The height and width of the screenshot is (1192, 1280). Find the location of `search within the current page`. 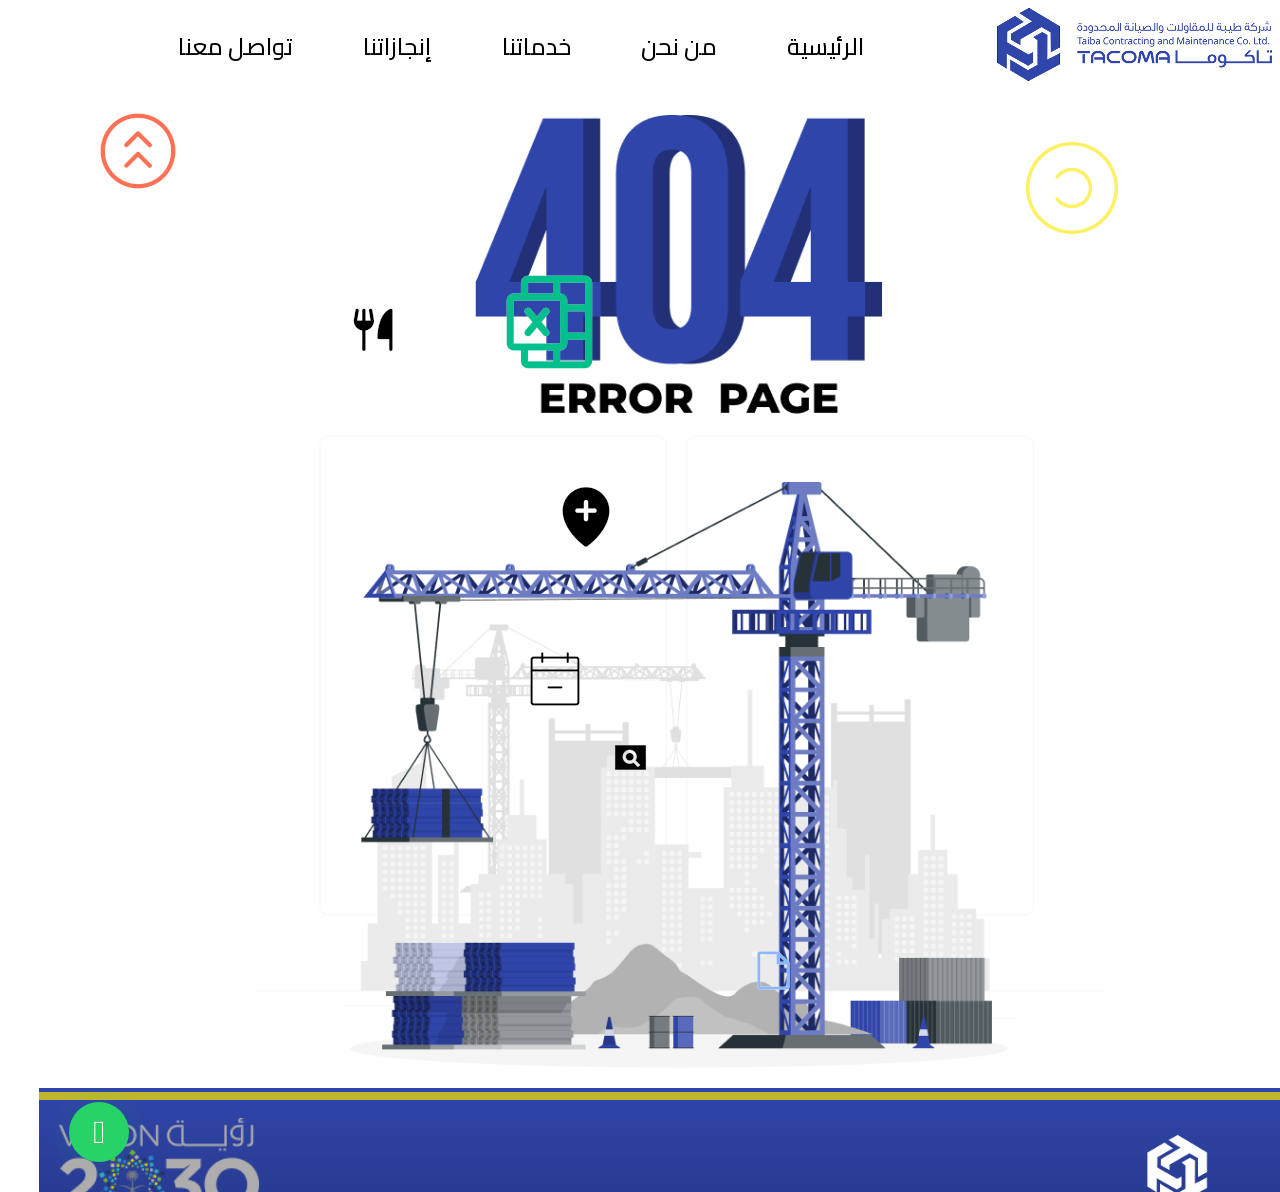

search within the current page is located at coordinates (630, 757).